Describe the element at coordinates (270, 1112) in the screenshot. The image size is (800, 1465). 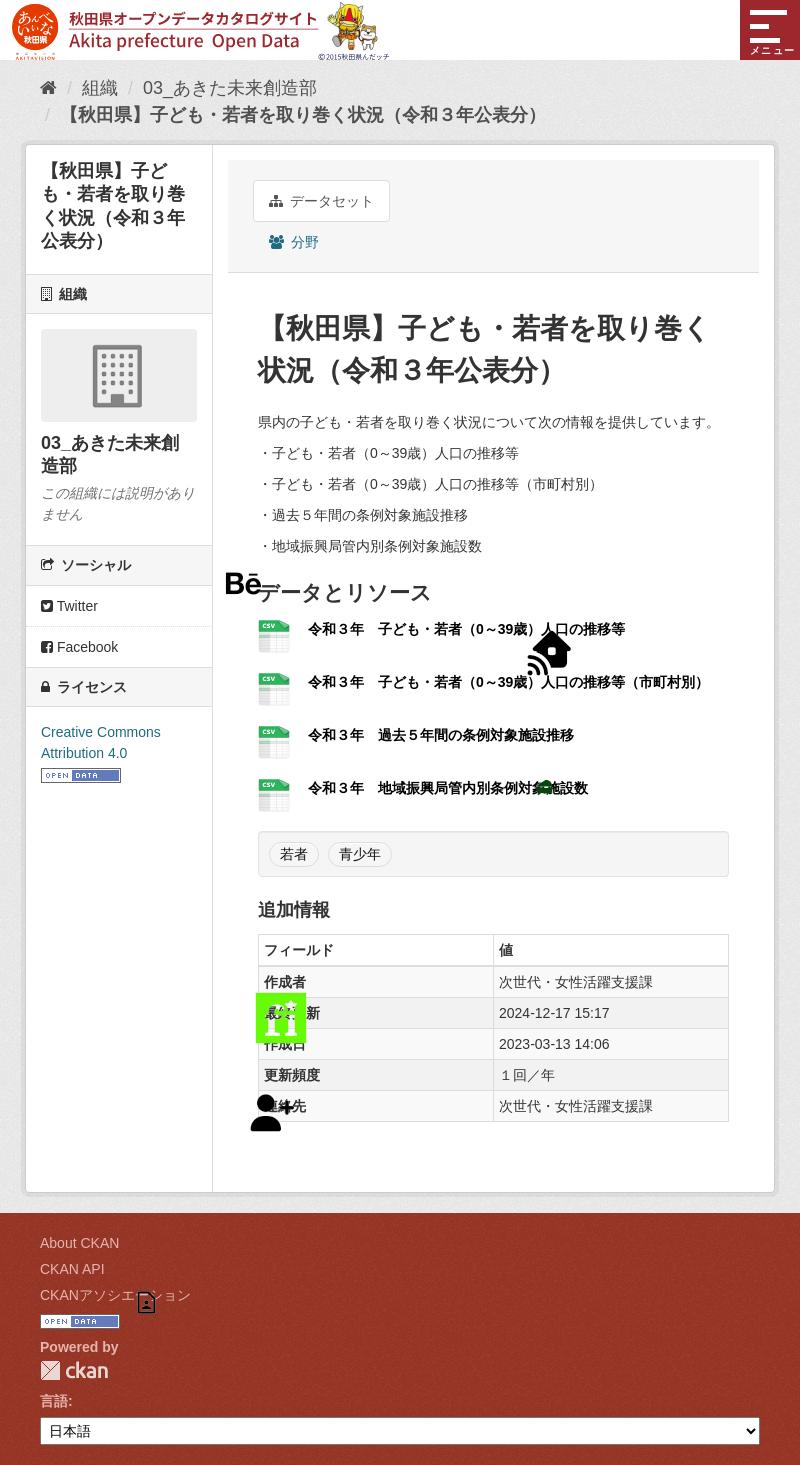
I see `add a new user or contact` at that location.